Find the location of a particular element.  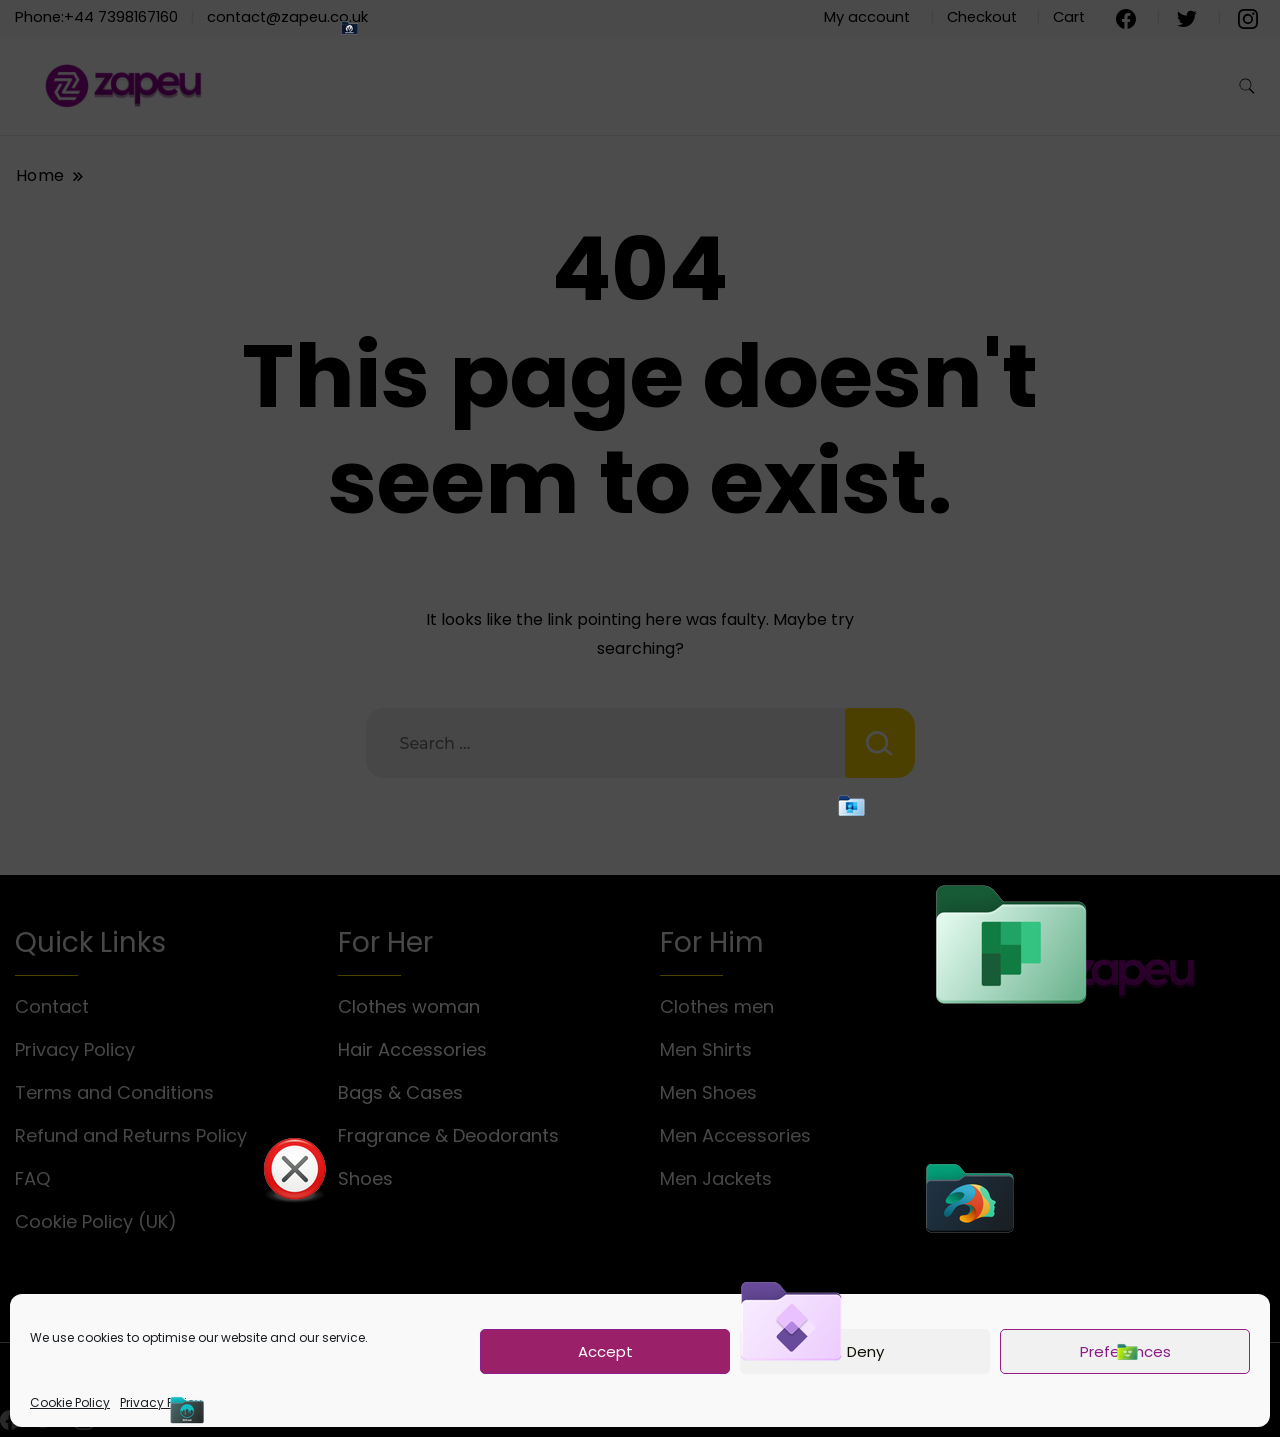

open paradox interactive game files folder is located at coordinates (349, 28).